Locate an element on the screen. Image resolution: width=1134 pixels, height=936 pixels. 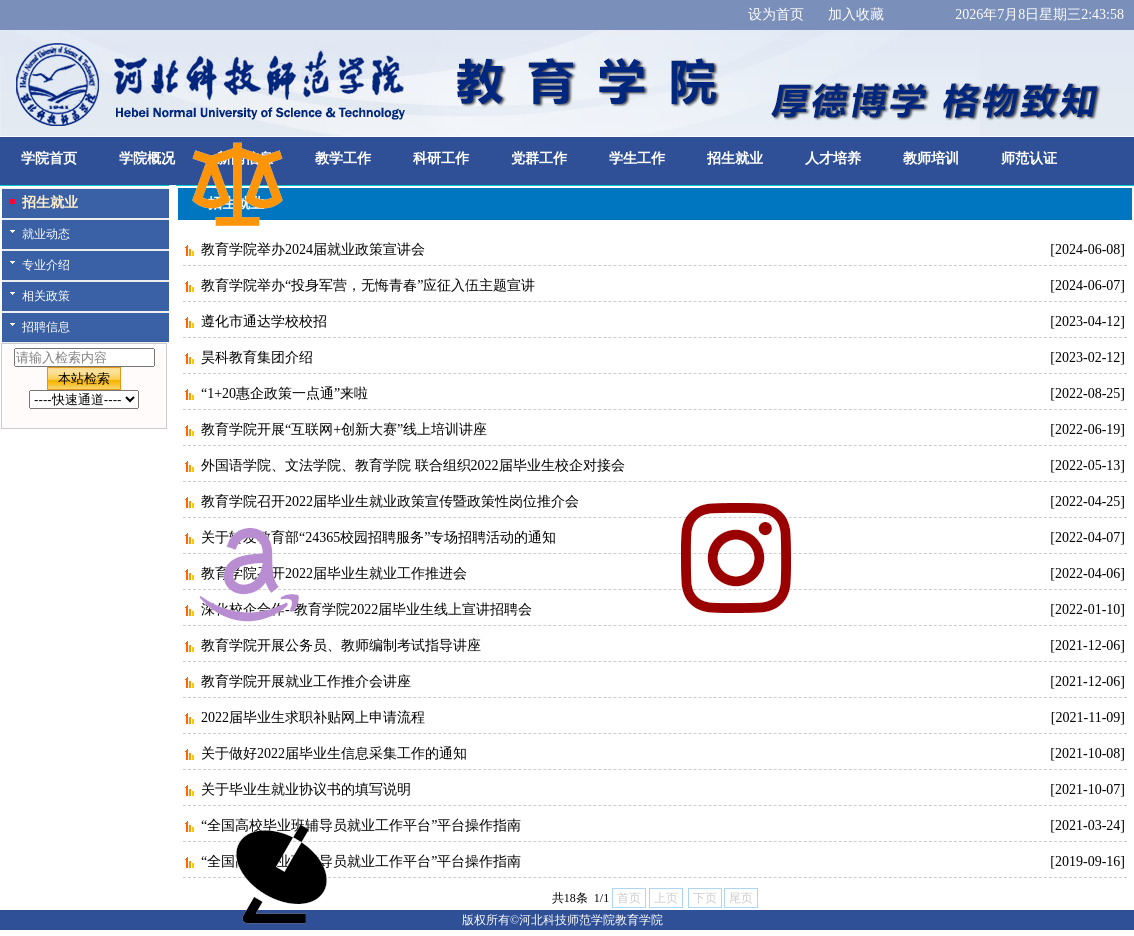
open the Amazon app is located at coordinates (248, 570).